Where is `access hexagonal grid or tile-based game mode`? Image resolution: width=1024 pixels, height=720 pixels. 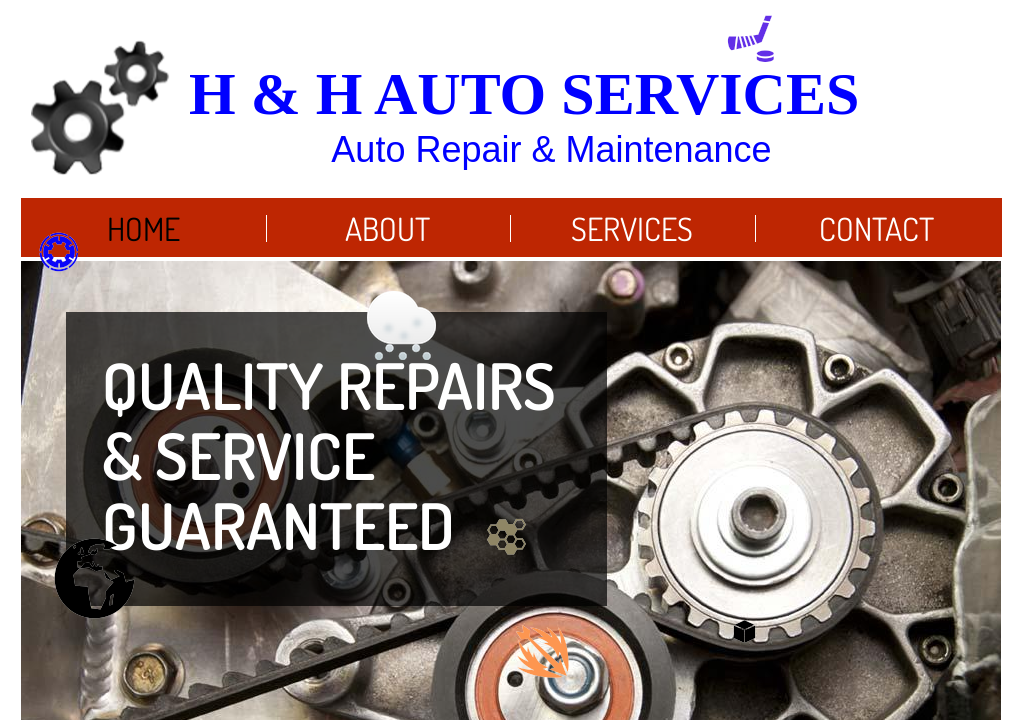 access hexagonal grid or tile-based game mode is located at coordinates (506, 535).